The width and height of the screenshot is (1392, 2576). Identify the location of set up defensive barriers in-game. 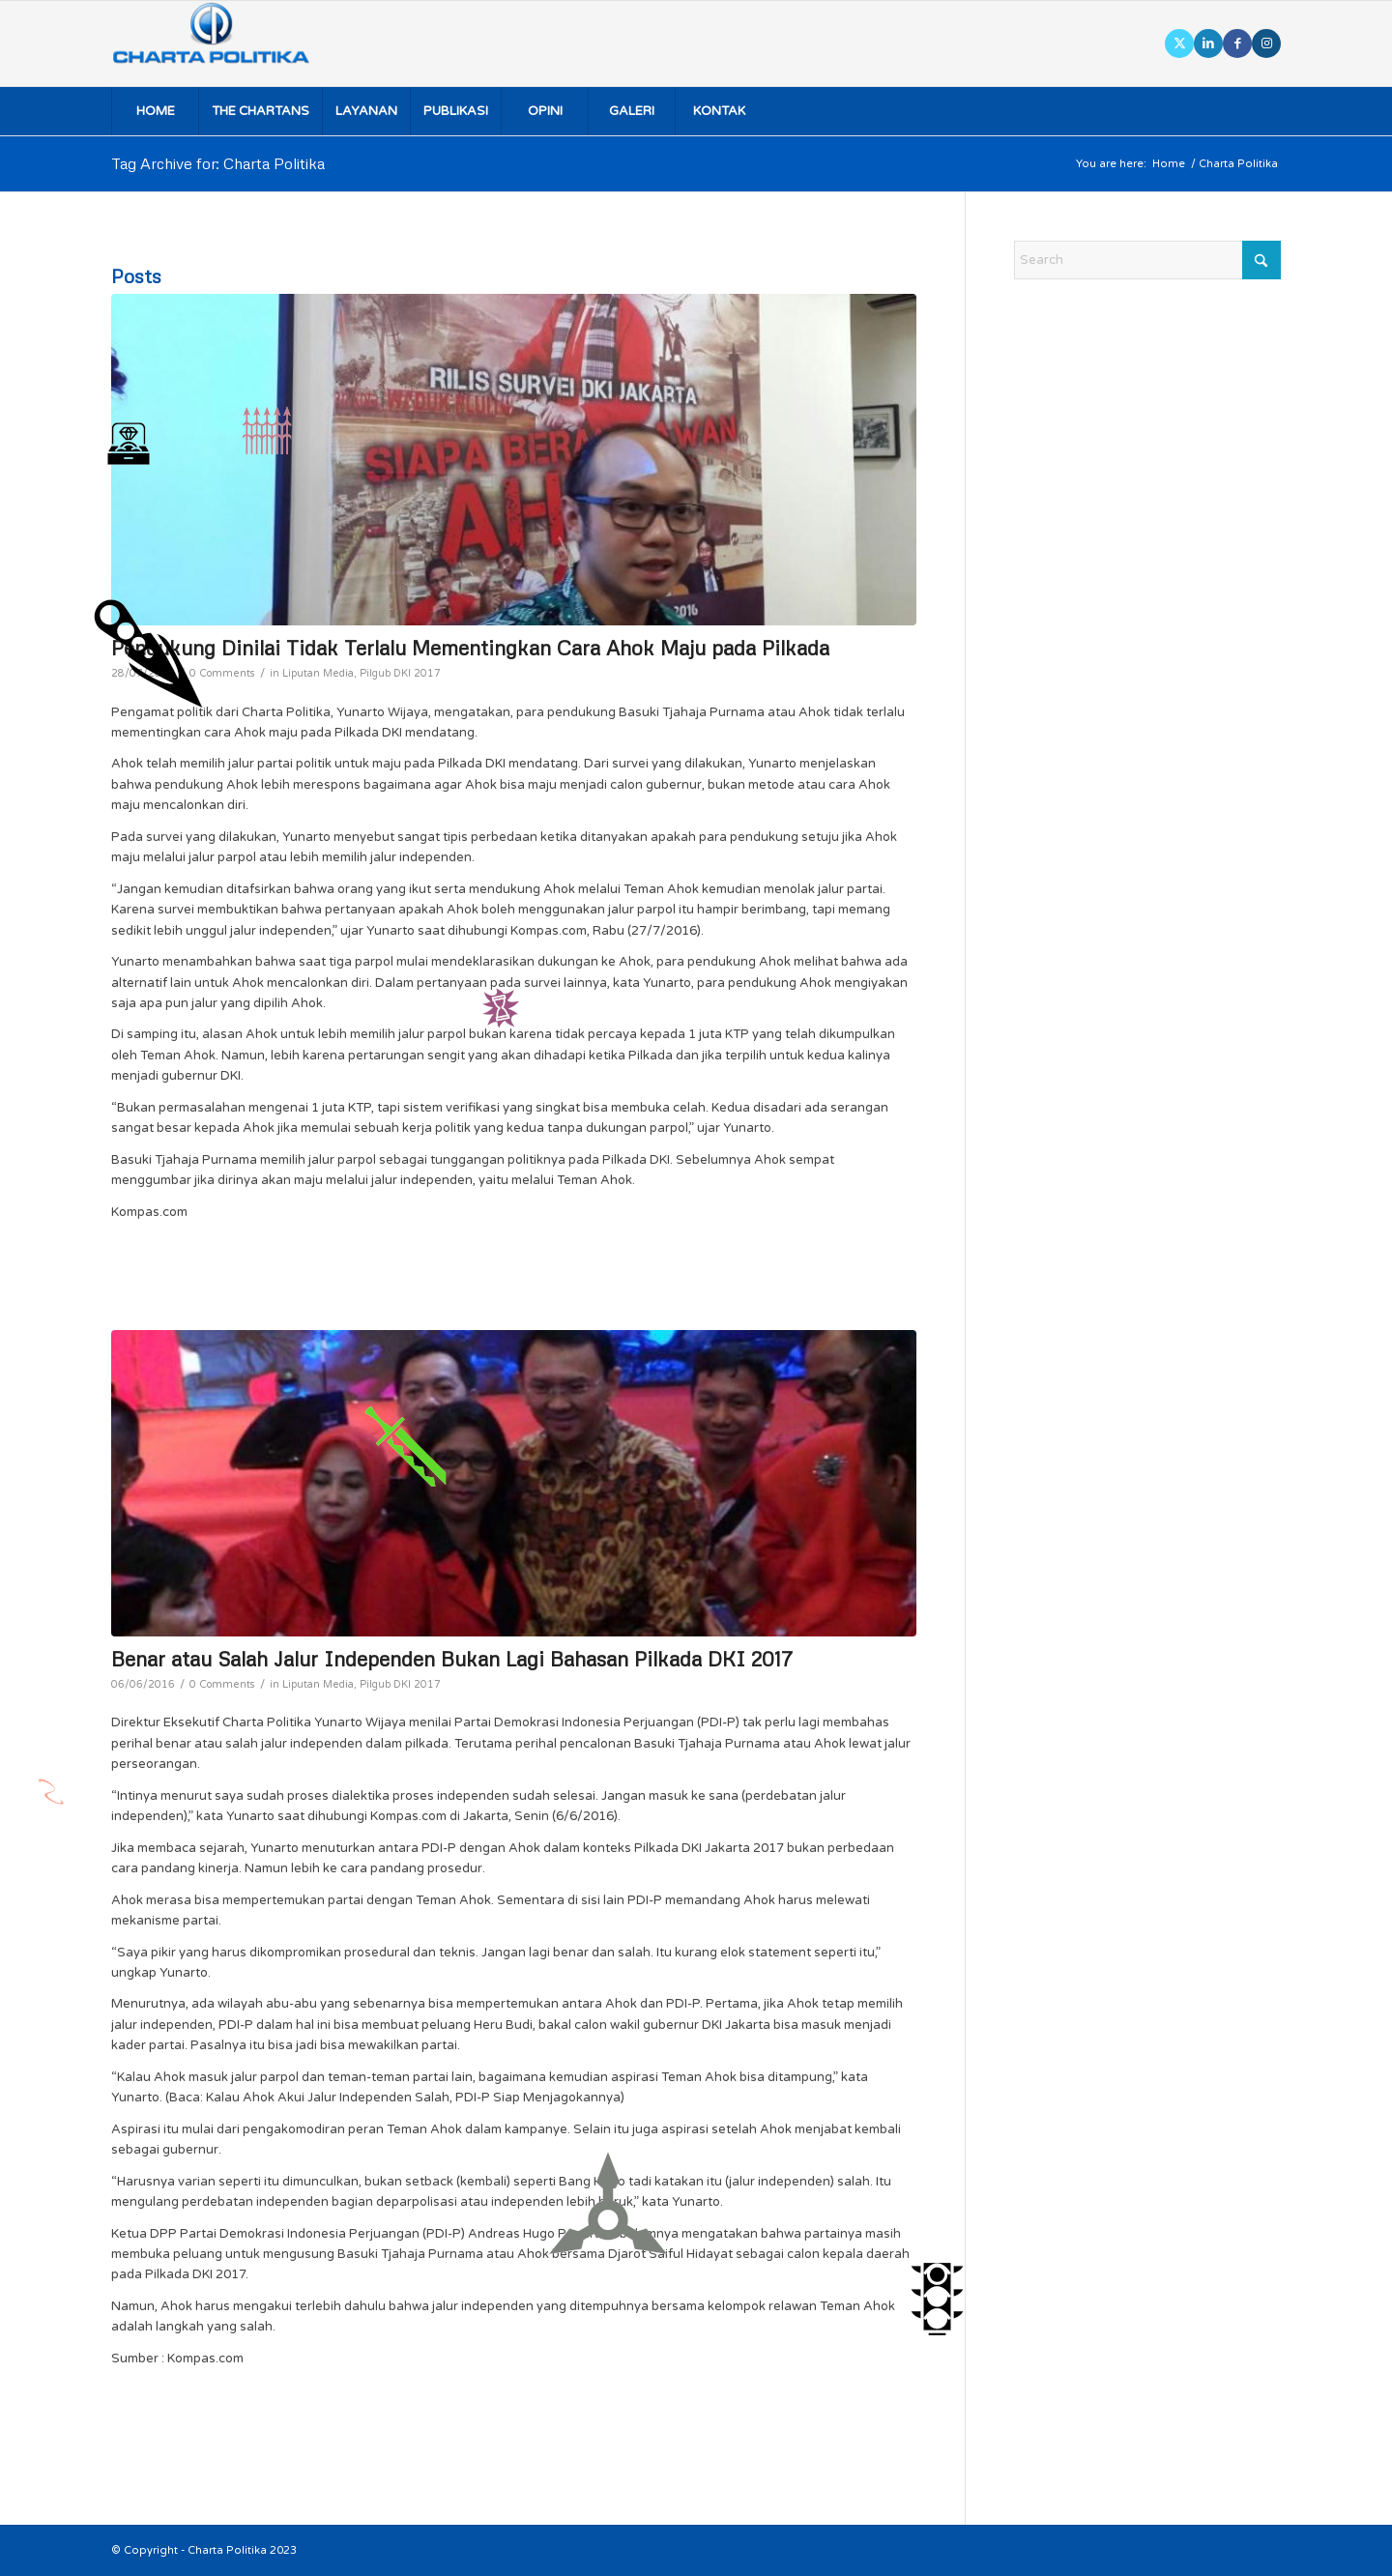
(267, 430).